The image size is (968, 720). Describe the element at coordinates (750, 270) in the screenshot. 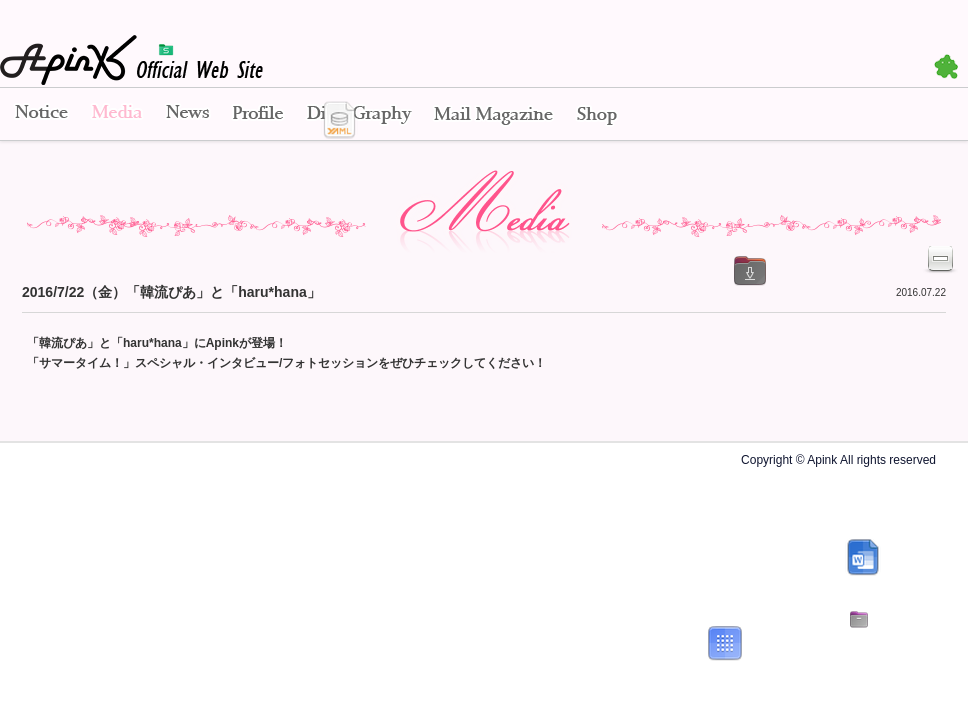

I see `access your downloads folder` at that location.